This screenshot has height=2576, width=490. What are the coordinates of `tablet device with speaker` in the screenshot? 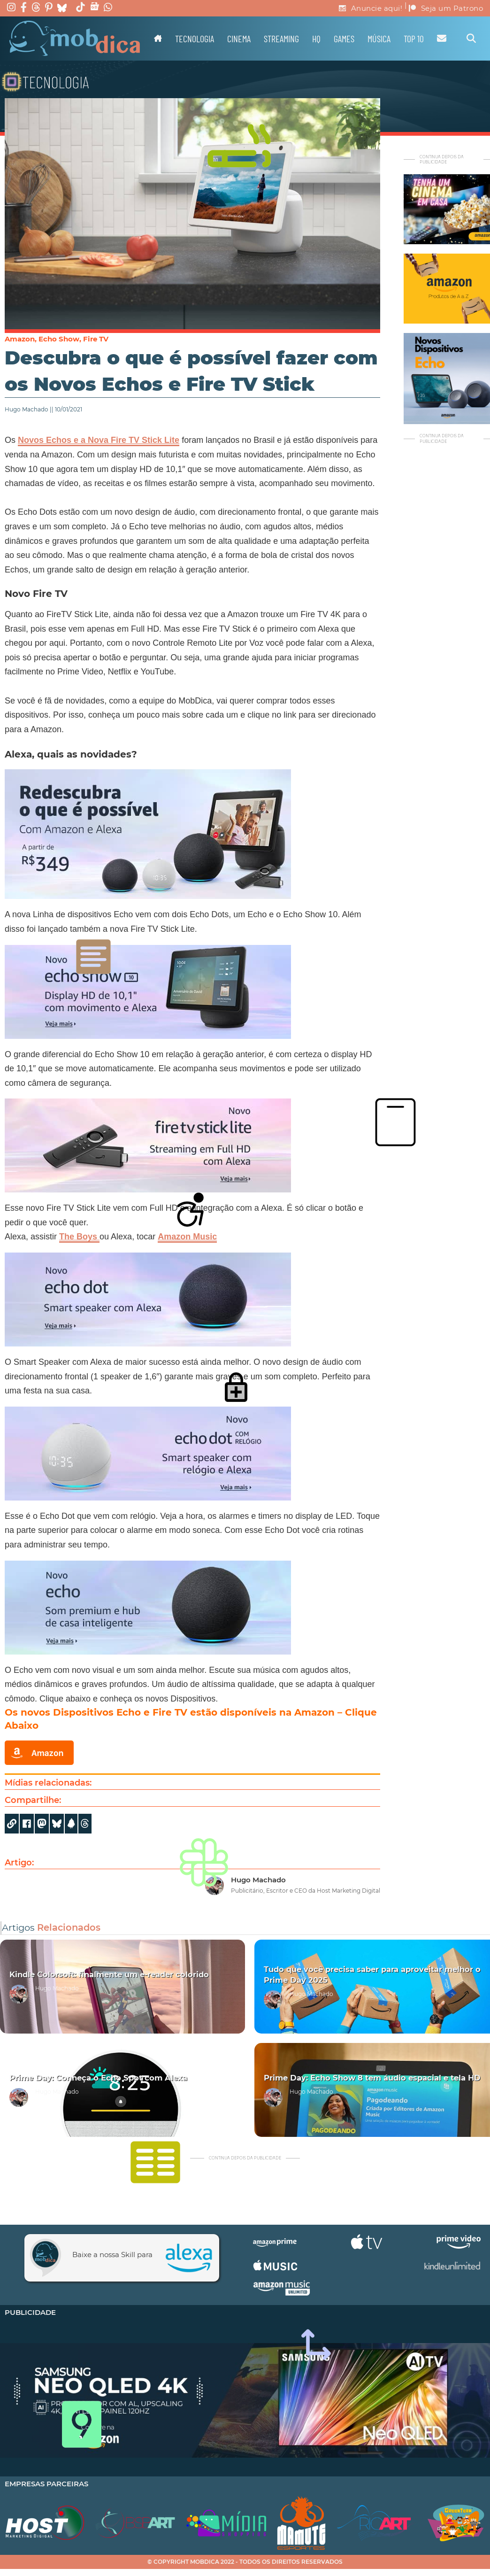 It's located at (395, 1122).